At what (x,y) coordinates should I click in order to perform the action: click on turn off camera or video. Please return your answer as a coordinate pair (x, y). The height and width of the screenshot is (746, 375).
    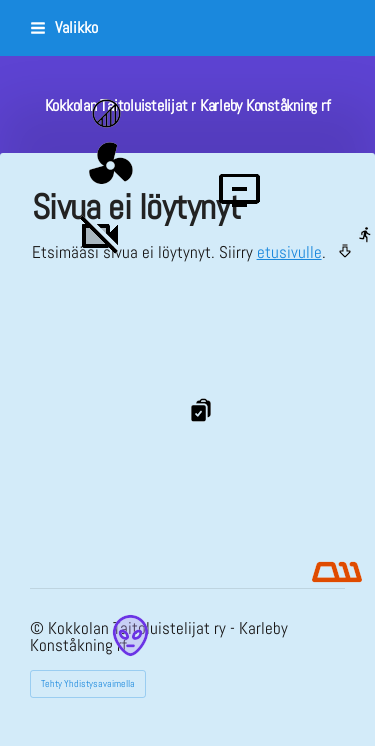
    Looking at the image, I should click on (100, 236).